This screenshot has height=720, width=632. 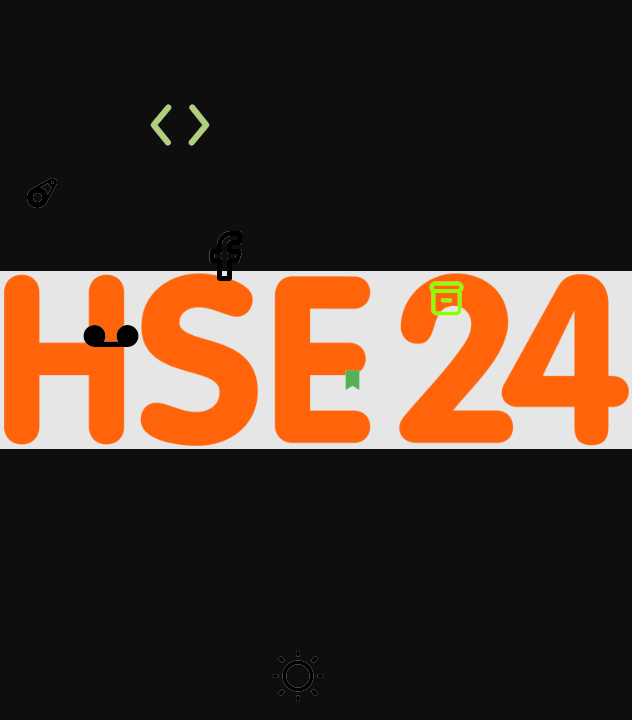 What do you see at coordinates (298, 676) in the screenshot?
I see `reduce screen brightness` at bounding box center [298, 676].